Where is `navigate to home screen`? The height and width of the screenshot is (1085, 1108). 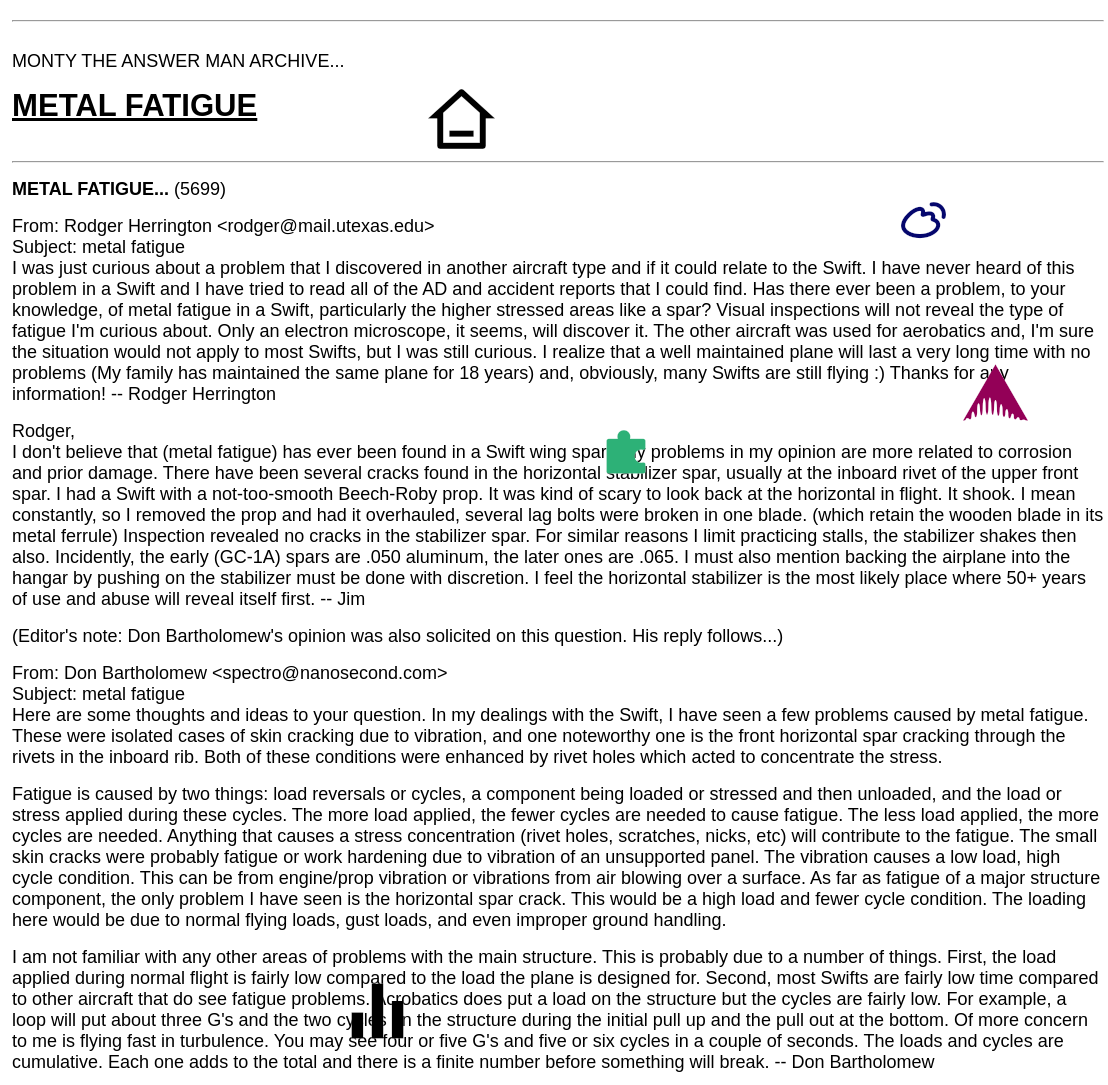 navigate to home screen is located at coordinates (461, 121).